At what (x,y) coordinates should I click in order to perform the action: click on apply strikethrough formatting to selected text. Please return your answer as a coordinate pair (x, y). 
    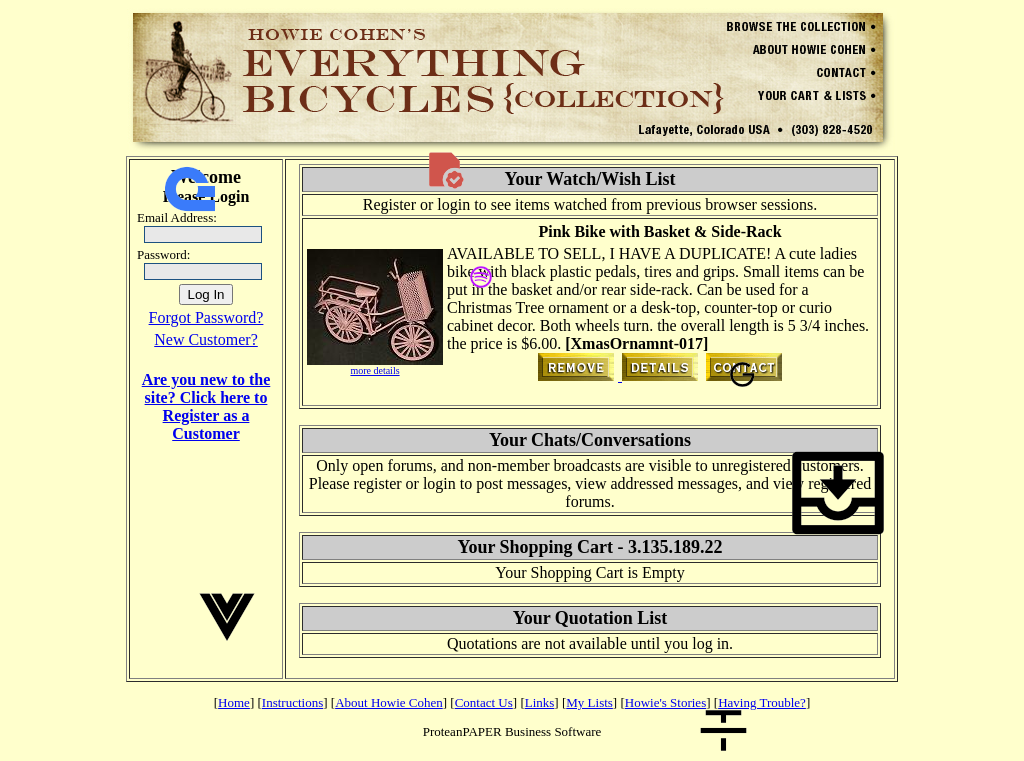
    Looking at the image, I should click on (723, 730).